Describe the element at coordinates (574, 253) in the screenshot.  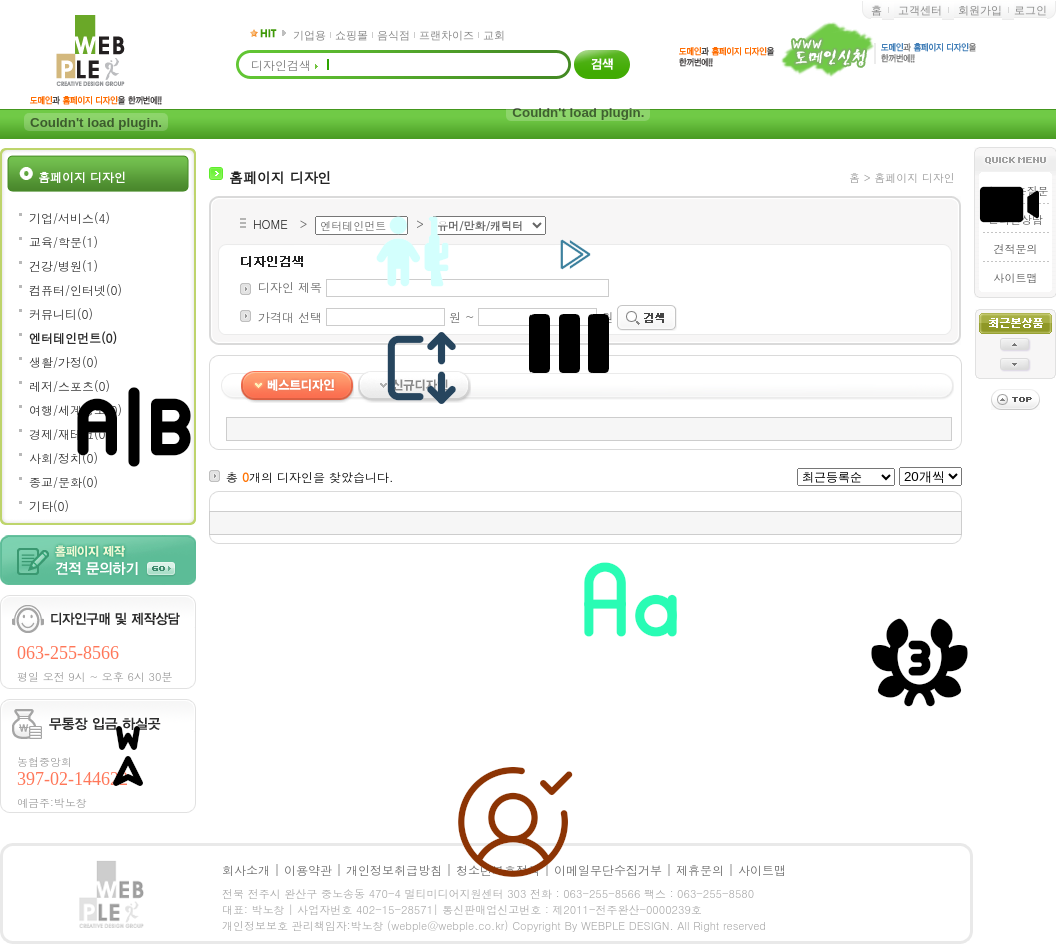
I see `run all tasks or scripts` at that location.